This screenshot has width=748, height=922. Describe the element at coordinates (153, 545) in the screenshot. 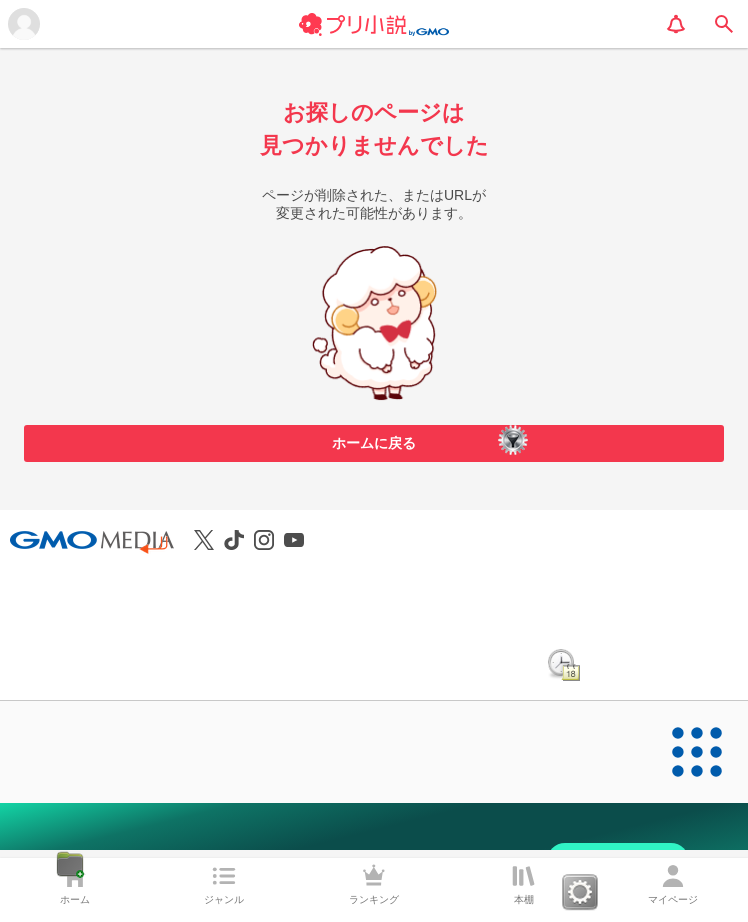

I see `reply to all recipients of an email` at that location.